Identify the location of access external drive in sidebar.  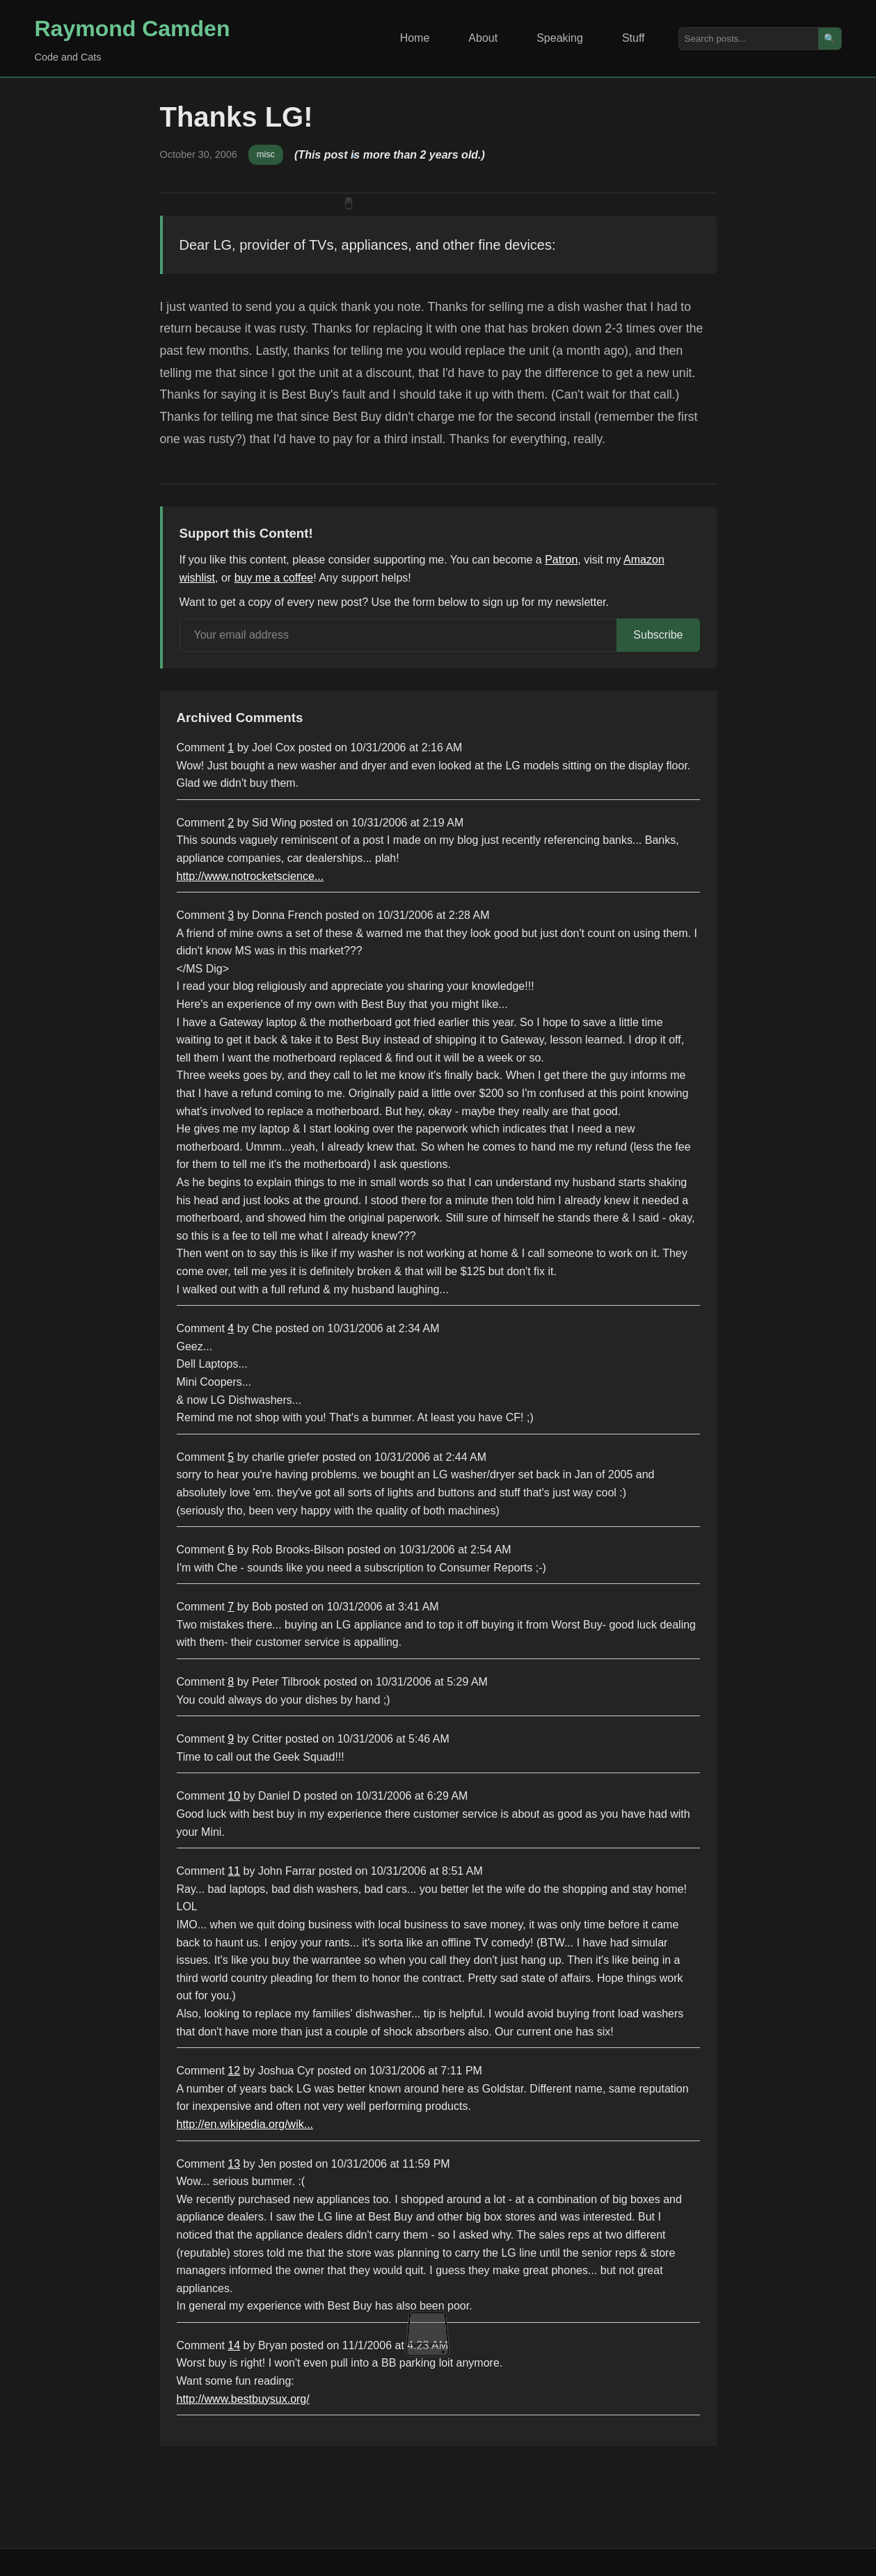
(427, 2334).